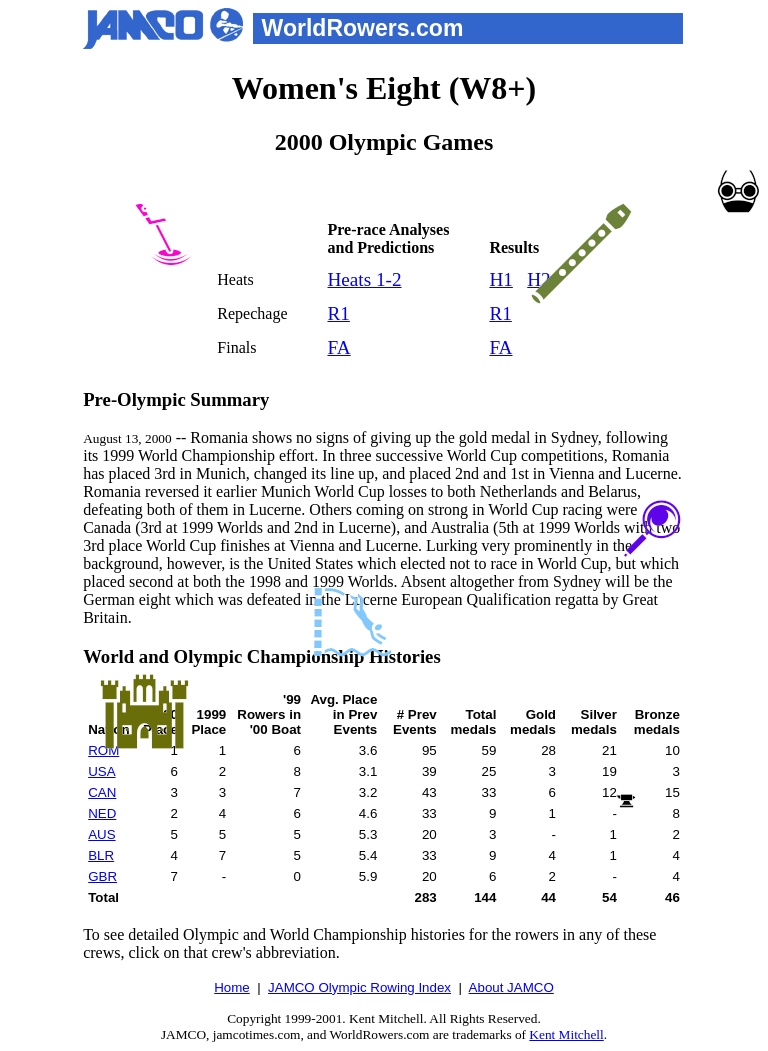 The height and width of the screenshot is (1051, 768). I want to click on metal detector tool or feature, so click(163, 234).